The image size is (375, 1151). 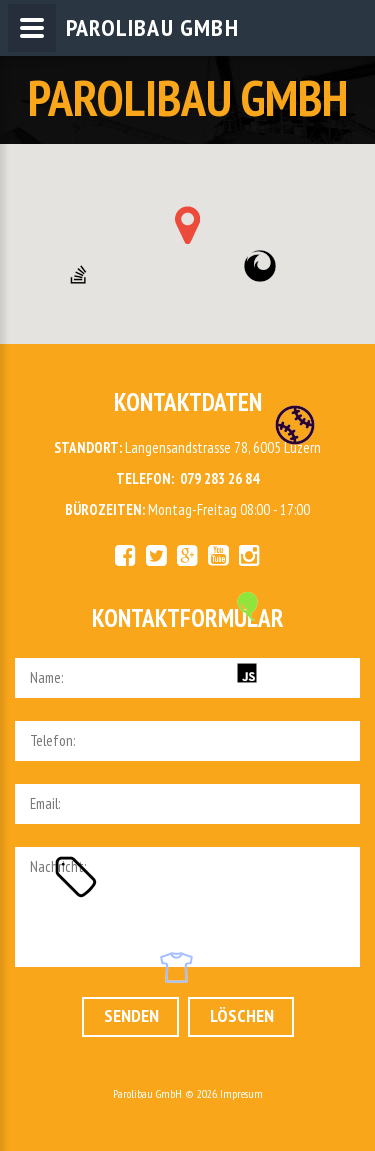 I want to click on indicates a celebration or birthday event, so click(x=247, y=606).